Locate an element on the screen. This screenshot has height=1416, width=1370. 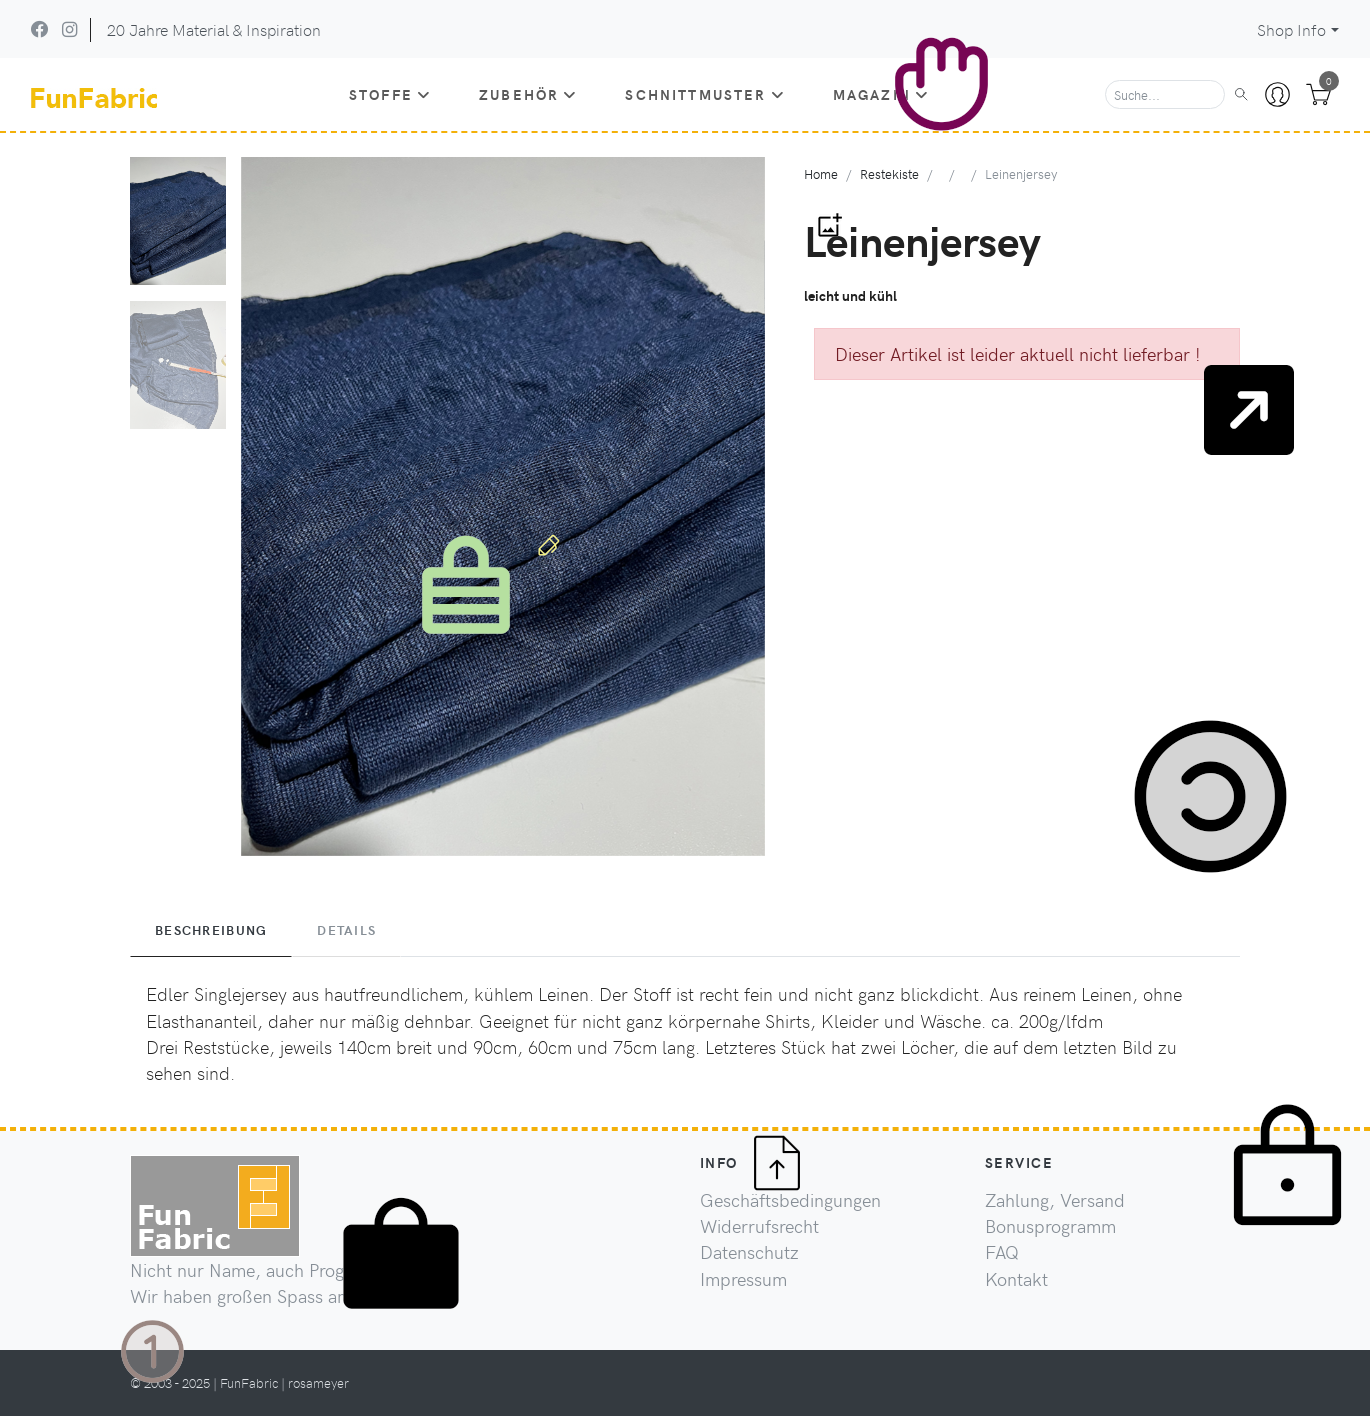
drag to reorder or move an item is located at coordinates (941, 71).